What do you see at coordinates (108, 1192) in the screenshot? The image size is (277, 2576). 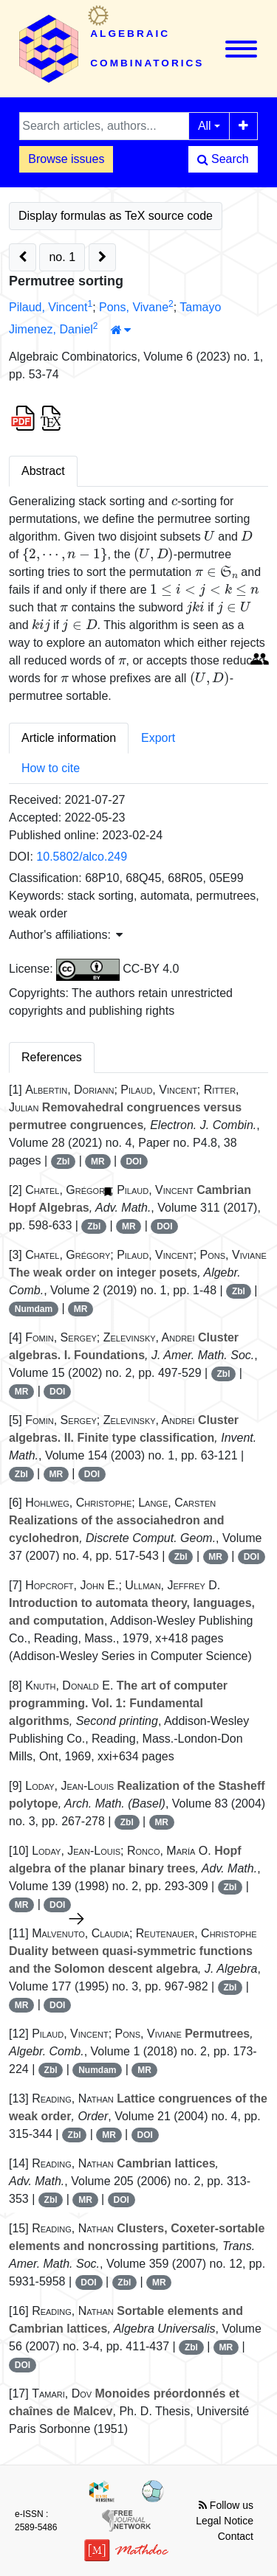 I see `save this item for later` at bounding box center [108, 1192].